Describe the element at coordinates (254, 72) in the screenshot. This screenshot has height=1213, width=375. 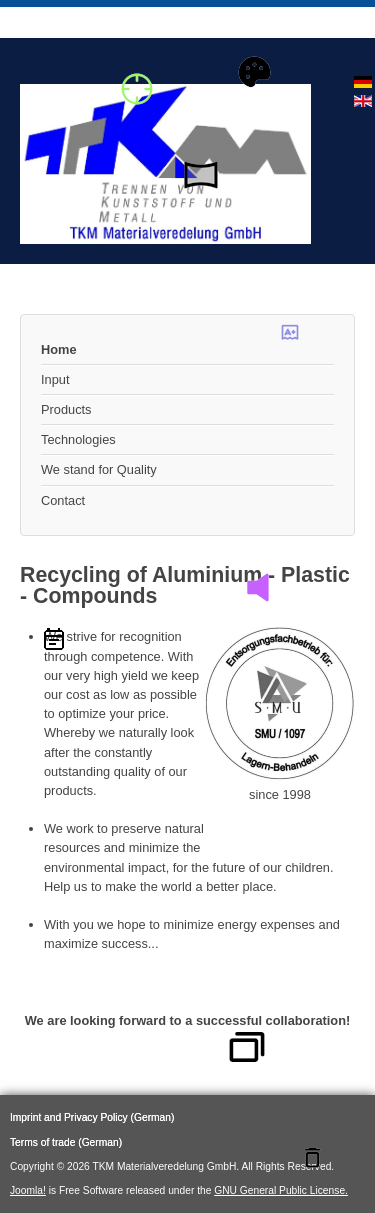
I see `open color or theme settings` at that location.